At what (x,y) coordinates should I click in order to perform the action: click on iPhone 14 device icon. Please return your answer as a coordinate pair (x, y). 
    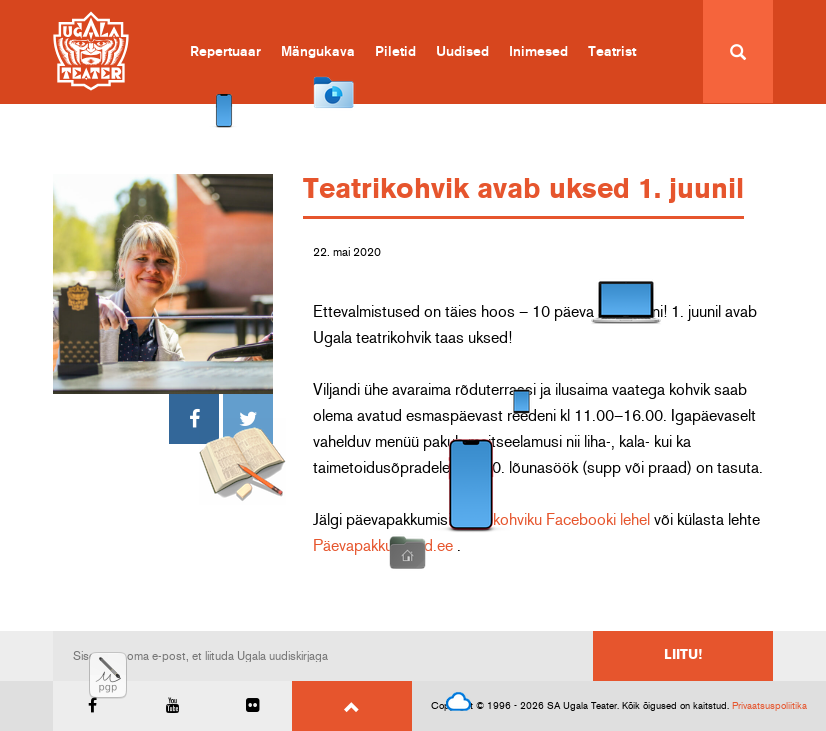
    Looking at the image, I should click on (471, 486).